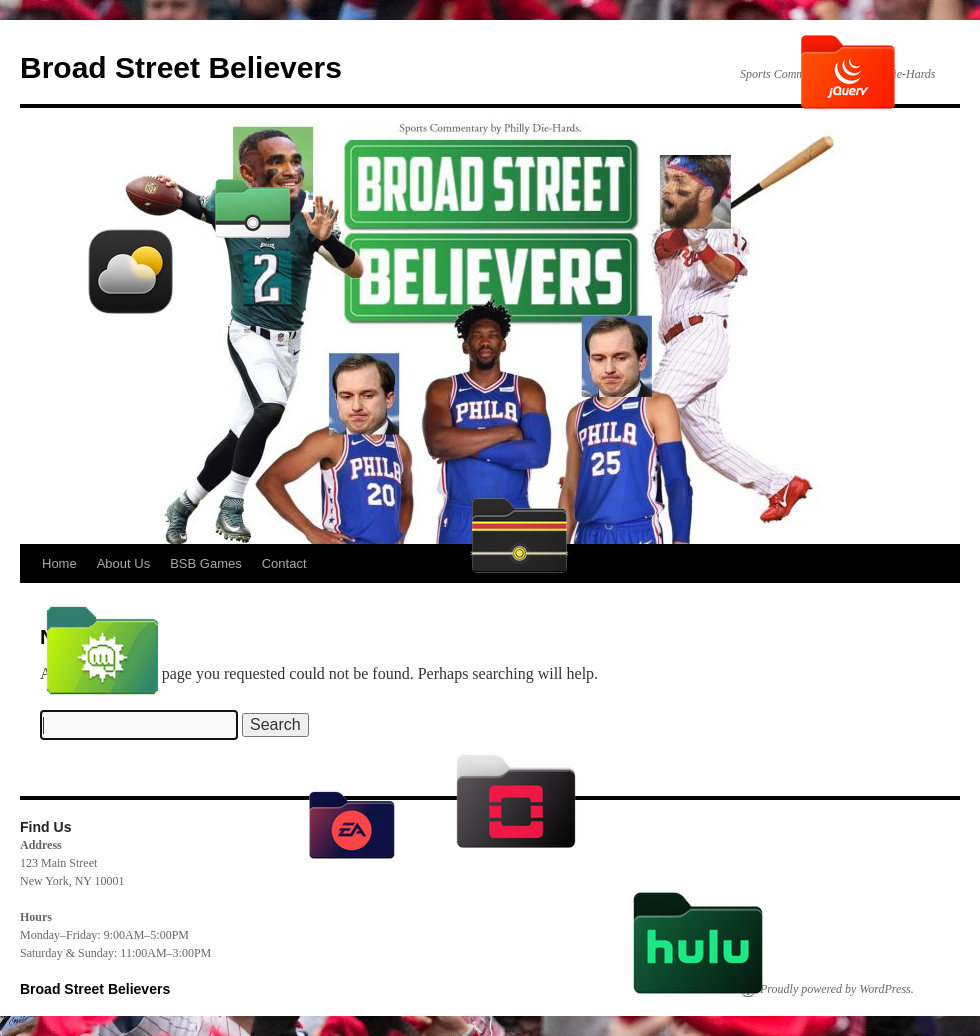 The width and height of the screenshot is (980, 1036). What do you see at coordinates (102, 653) in the screenshot?
I see `open gamejolt games folder` at bounding box center [102, 653].